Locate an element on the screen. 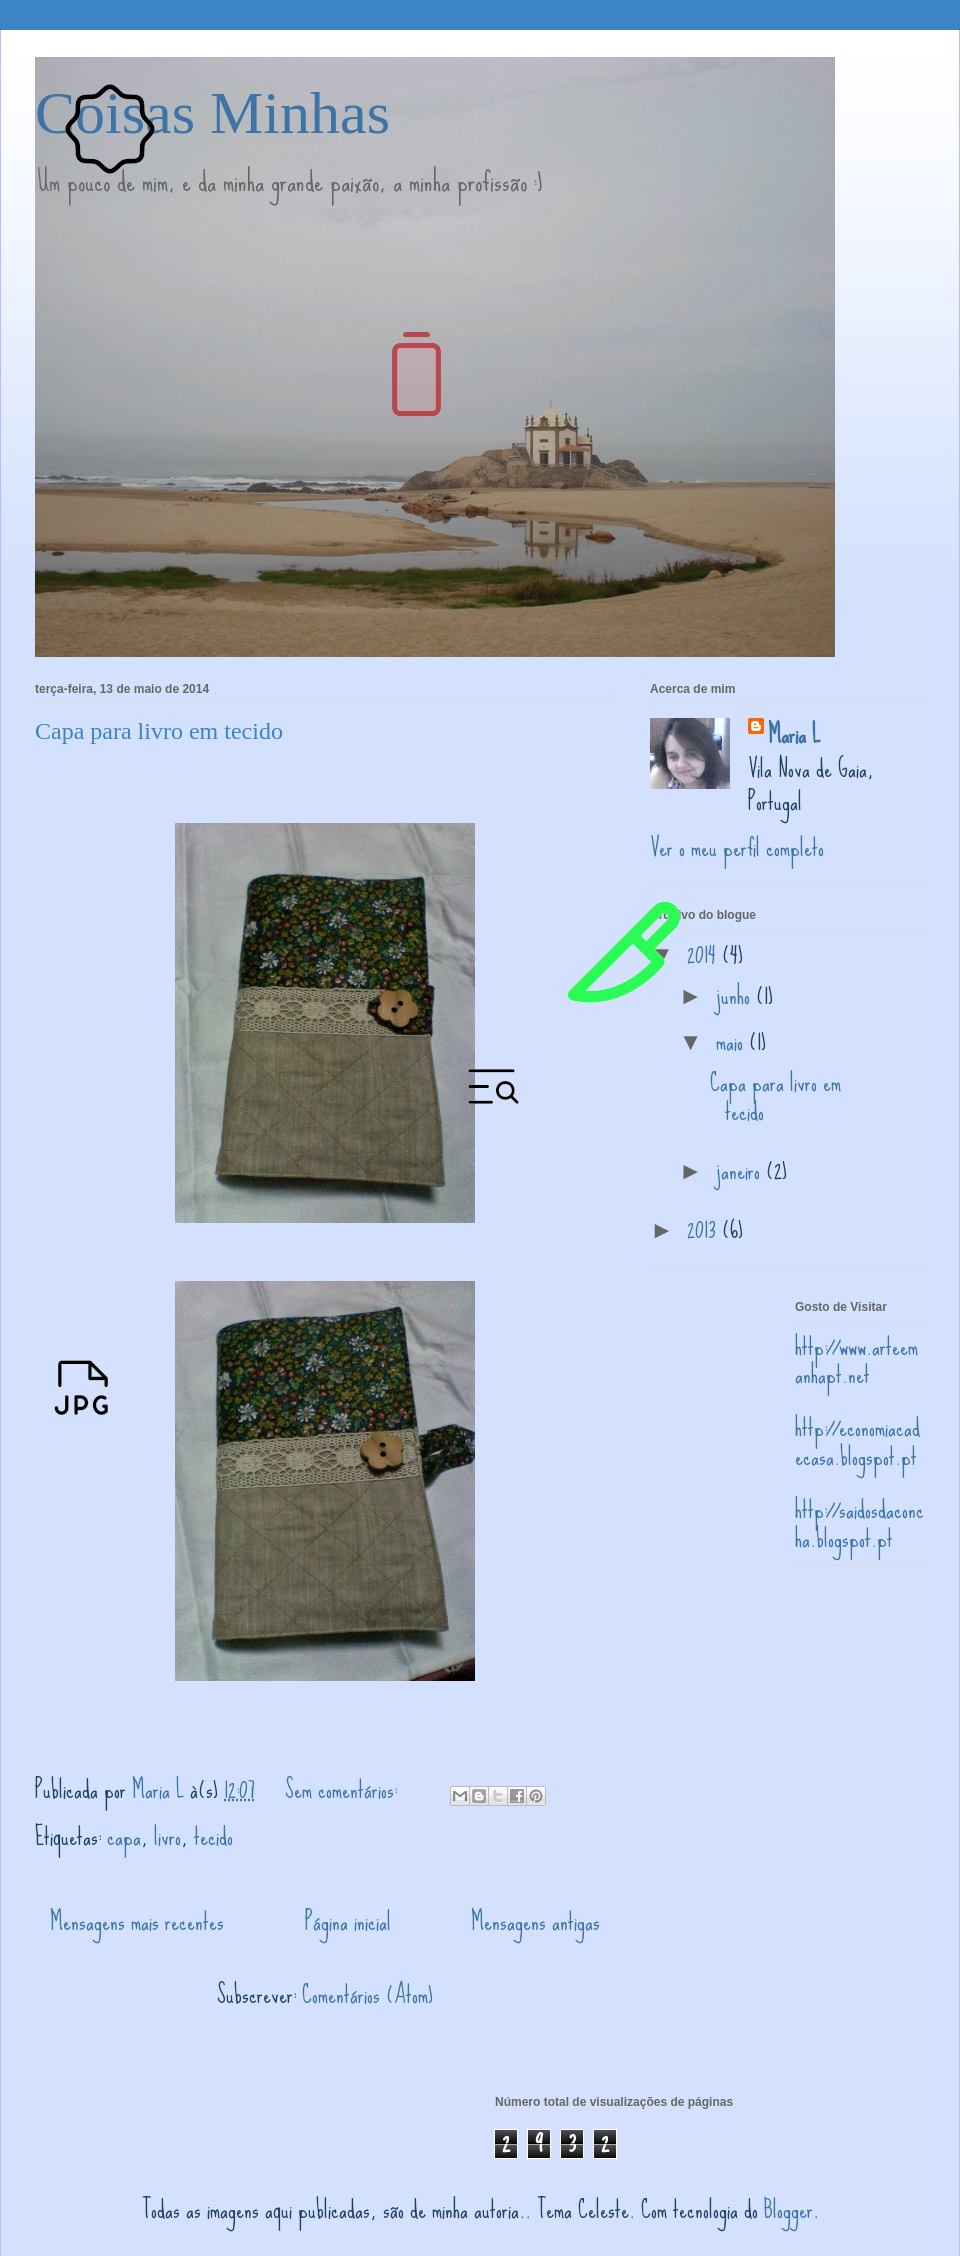 The width and height of the screenshot is (960, 2256). indicates battery is completely drained is located at coordinates (416, 375).